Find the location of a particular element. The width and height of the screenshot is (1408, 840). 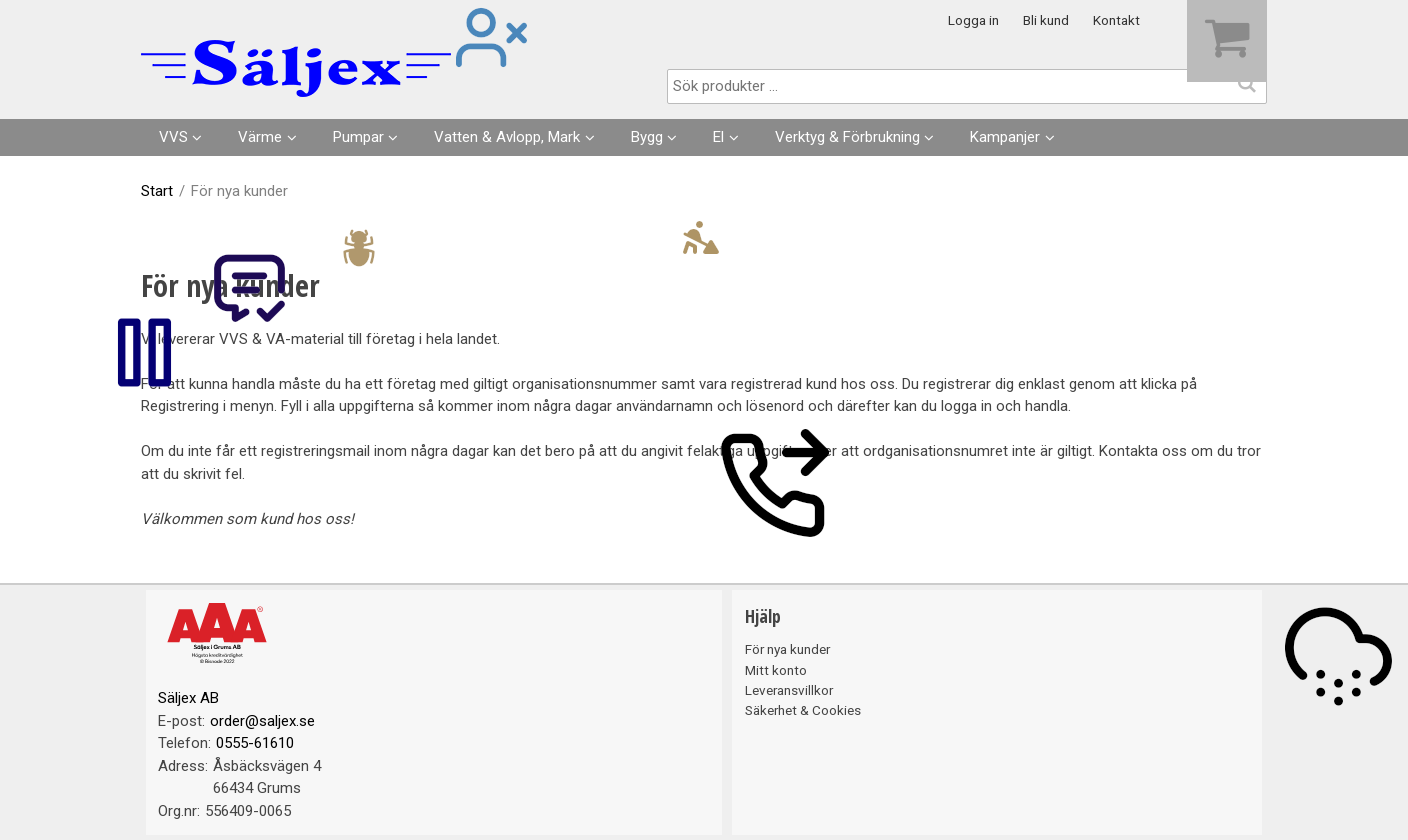

remove a user from your contacts is located at coordinates (491, 37).